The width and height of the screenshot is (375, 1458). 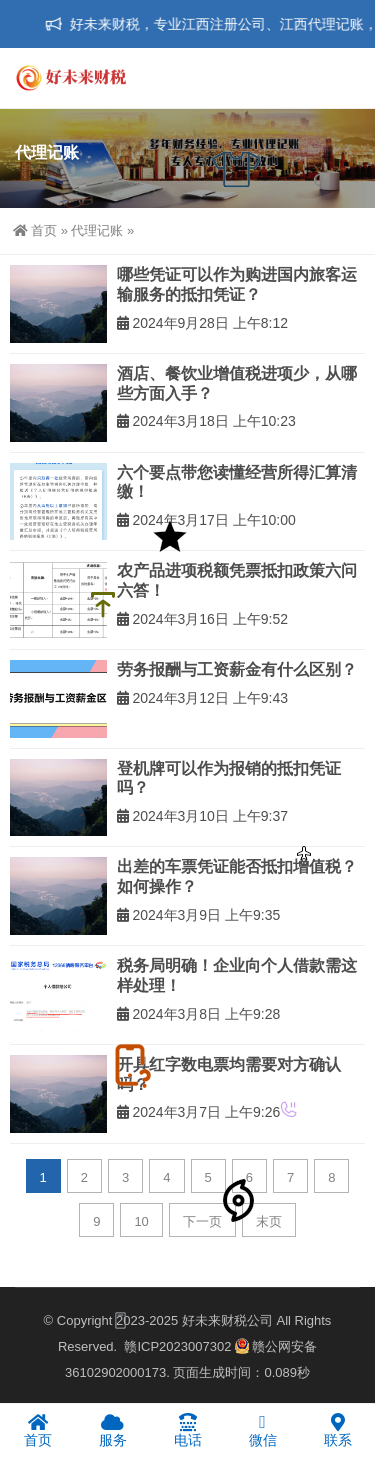 I want to click on enable airplane mode, so click(x=304, y=853).